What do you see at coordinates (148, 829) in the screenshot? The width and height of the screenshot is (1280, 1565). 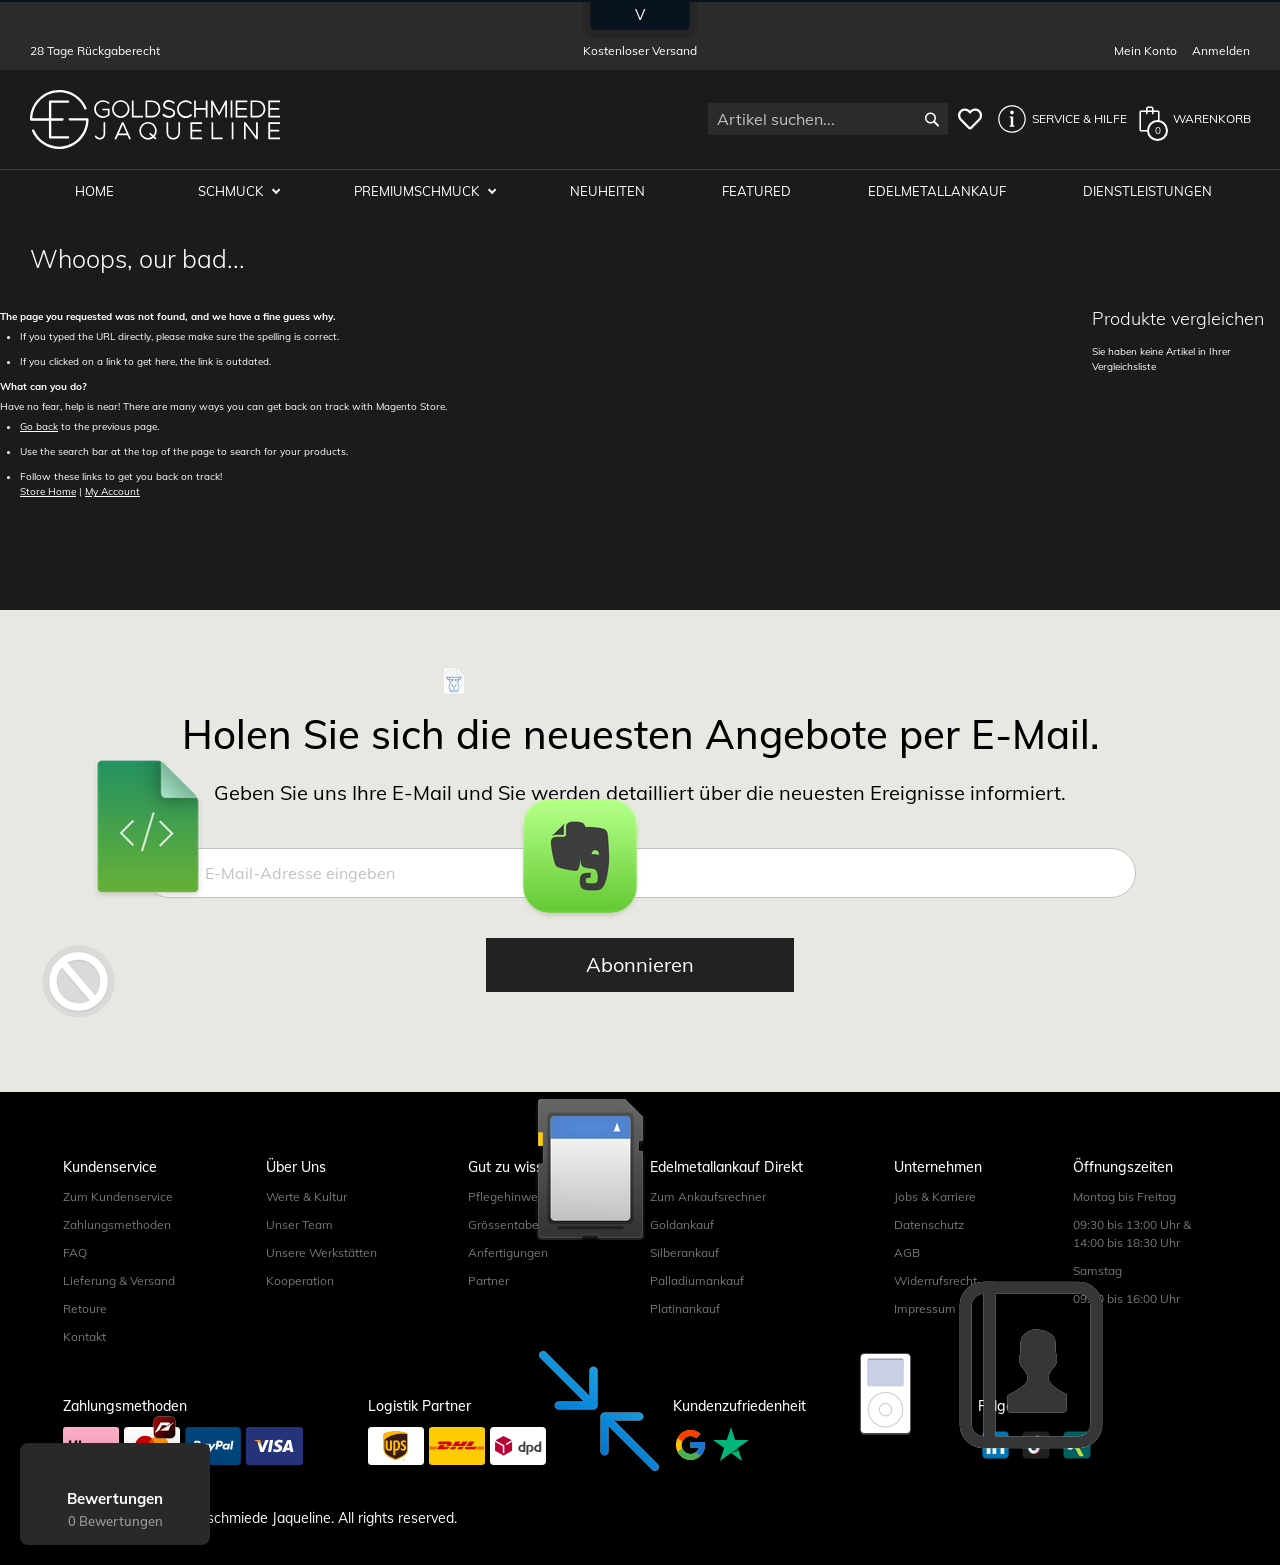 I see `a qt resource file used in nokia/qt development` at bounding box center [148, 829].